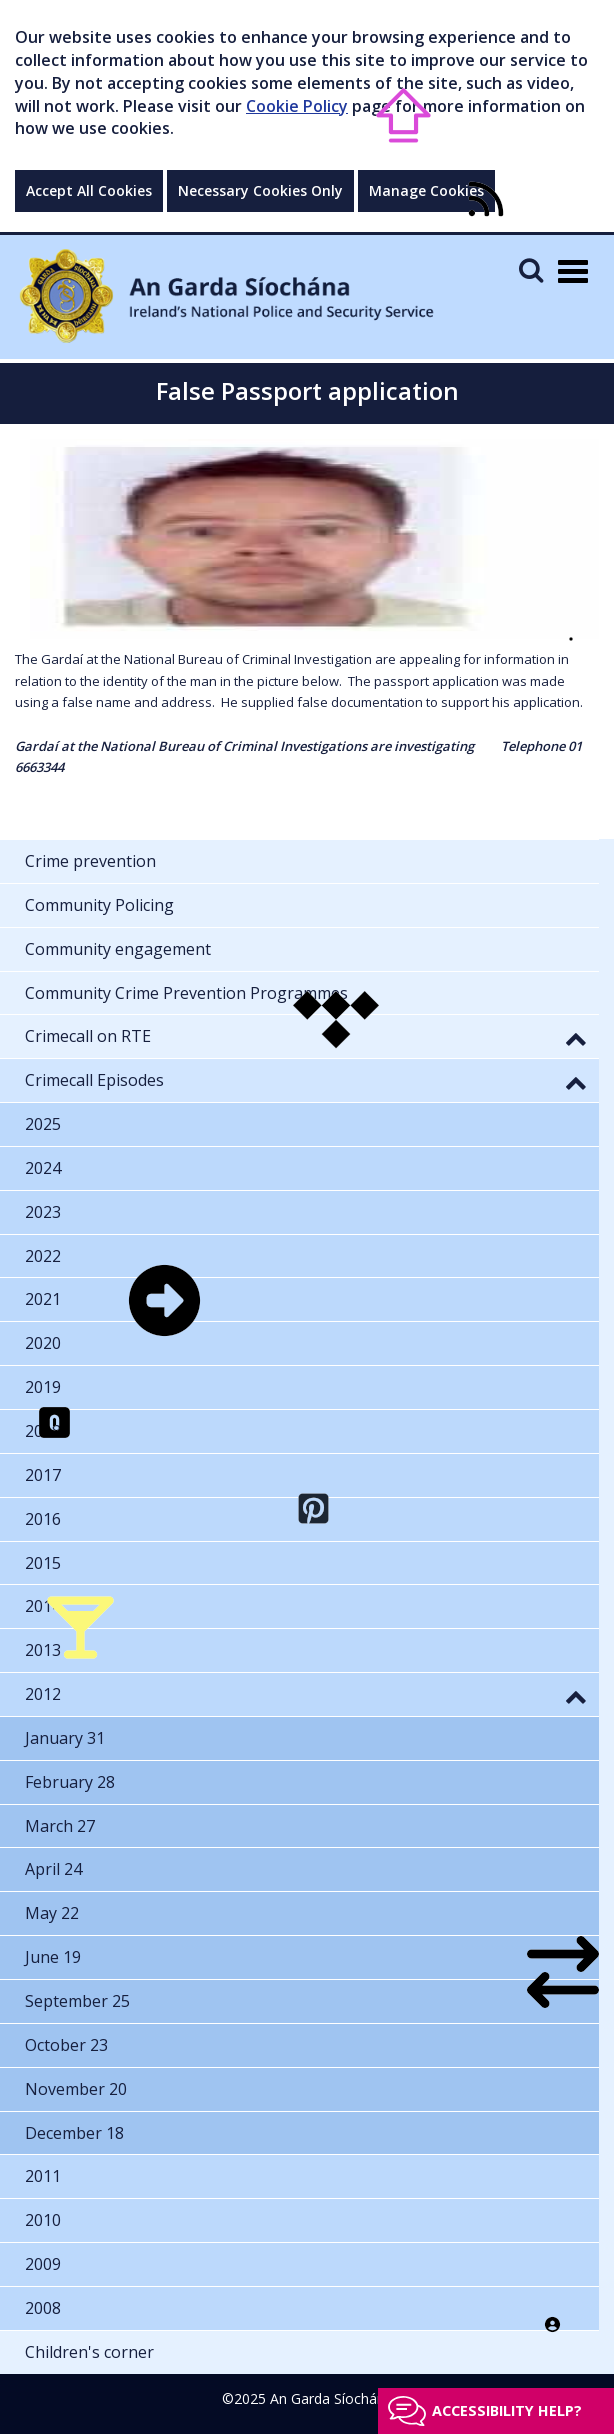 This screenshot has height=2434, width=614. Describe the element at coordinates (80, 1625) in the screenshot. I see `browse cocktail or drink recipes` at that location.